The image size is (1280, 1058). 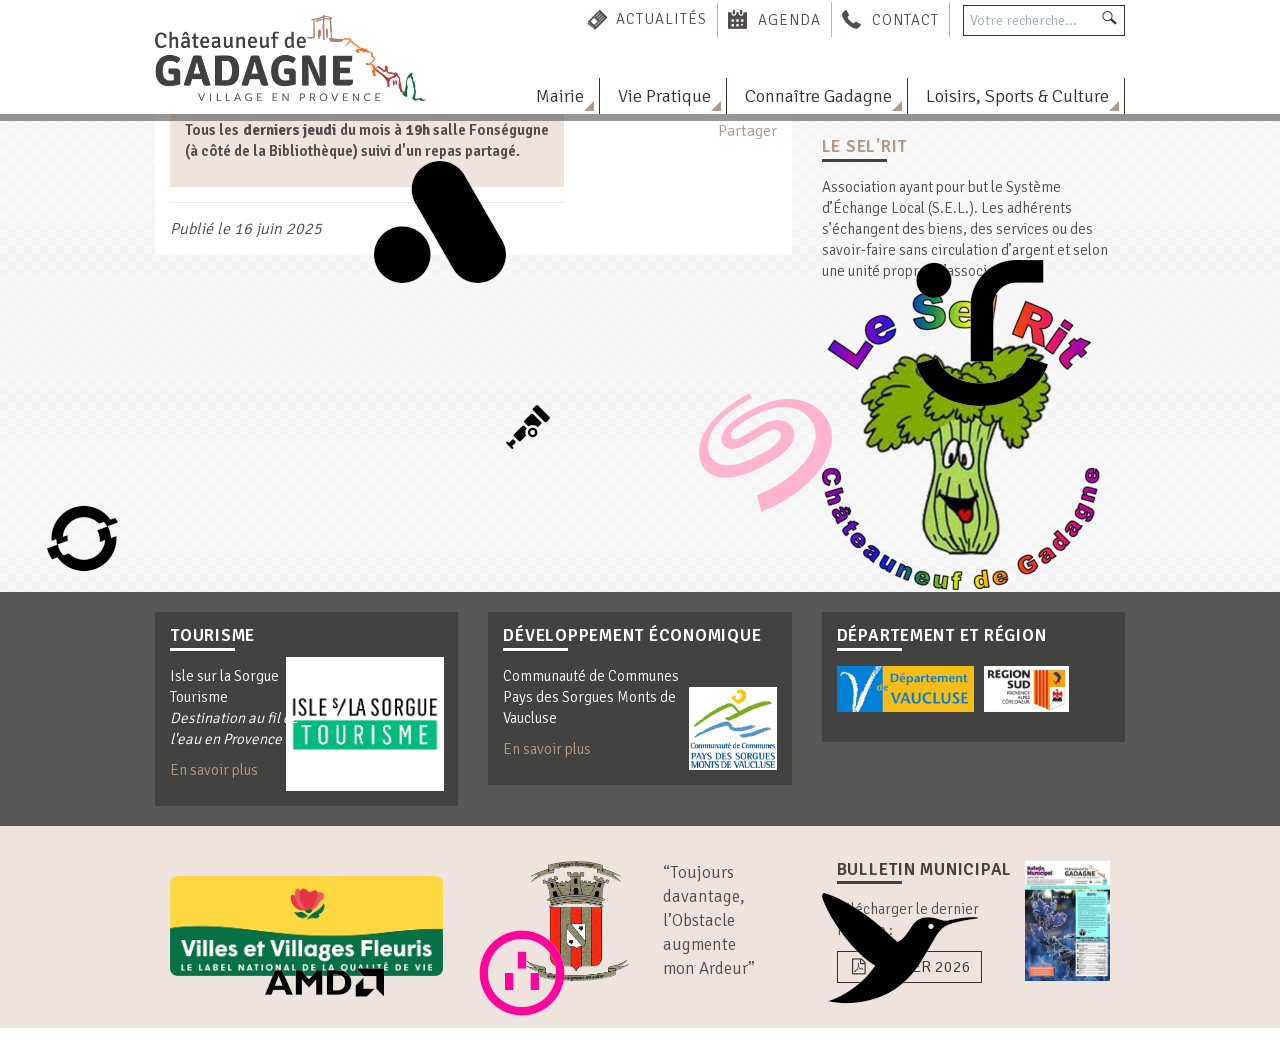 What do you see at coordinates (522, 973) in the screenshot?
I see `electrical outlet or power socket indicator` at bounding box center [522, 973].